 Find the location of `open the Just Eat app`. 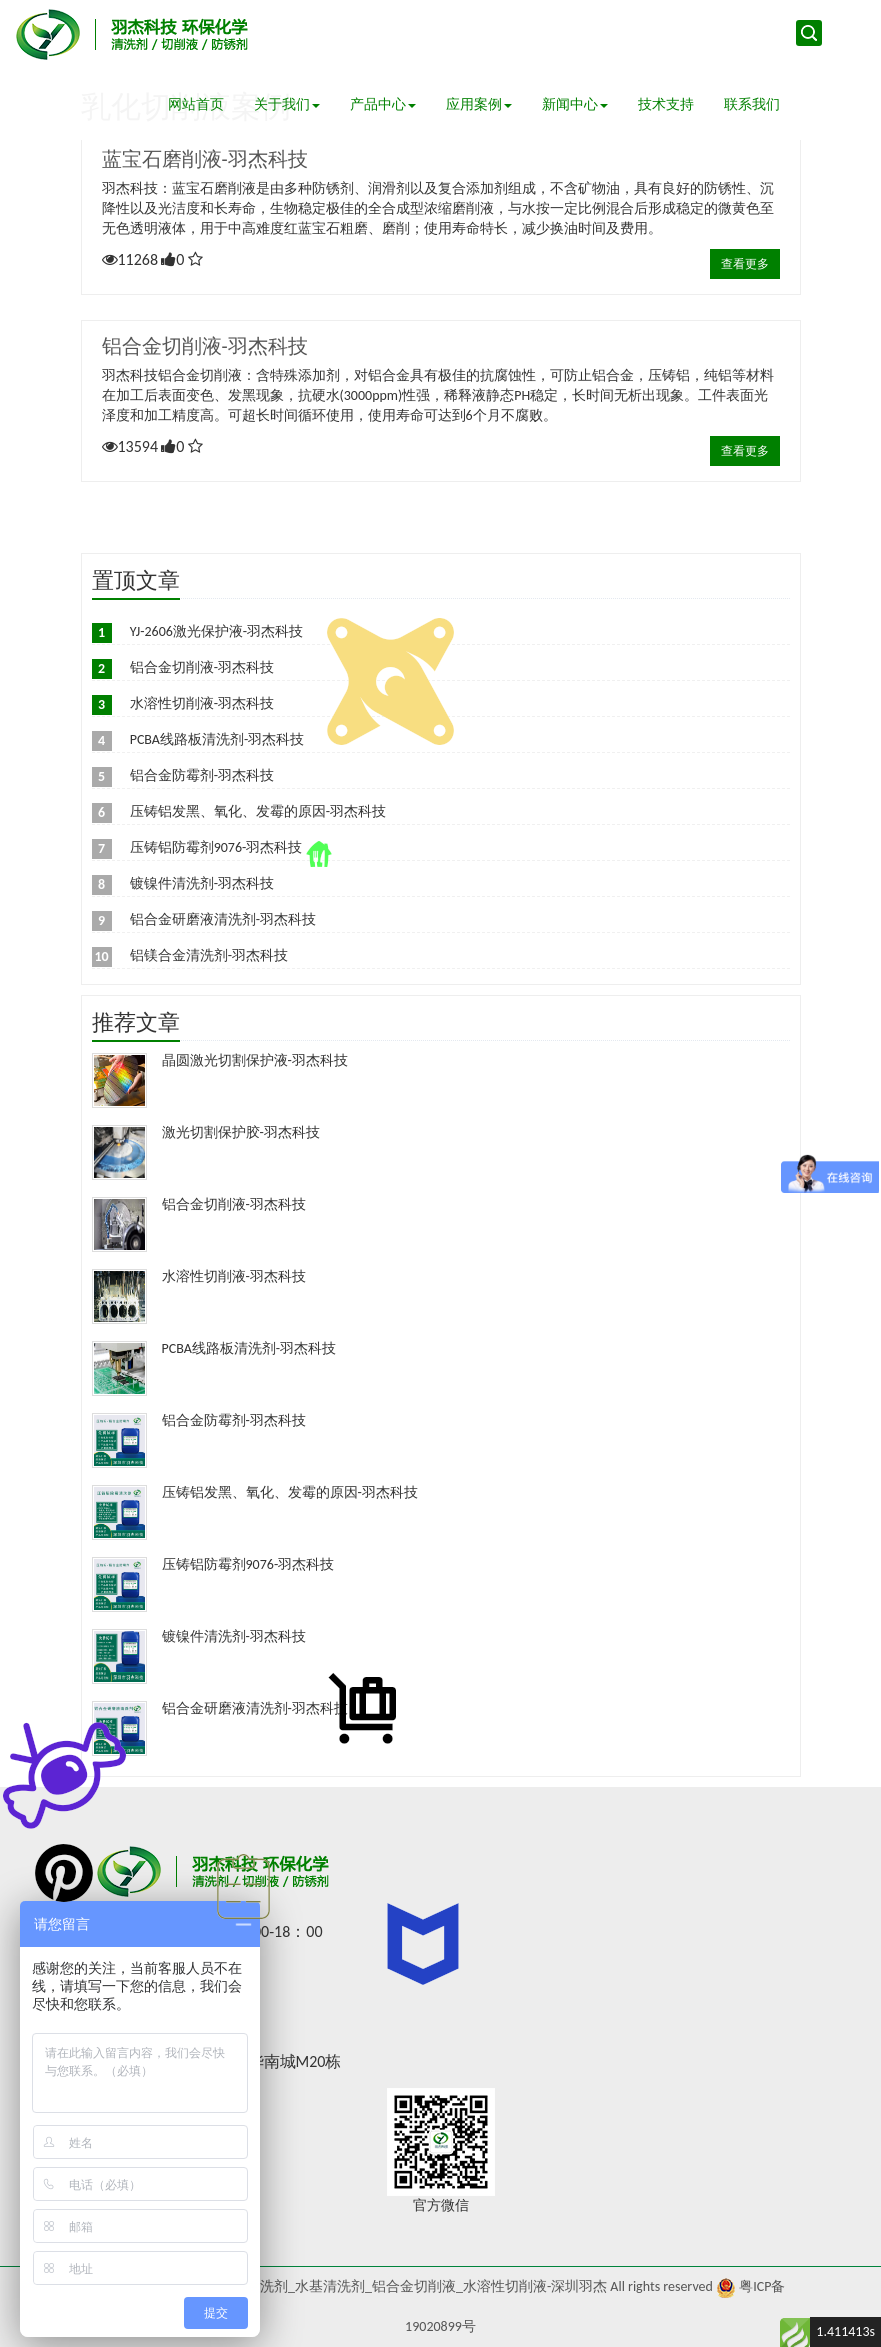

open the Just Eat app is located at coordinates (319, 854).